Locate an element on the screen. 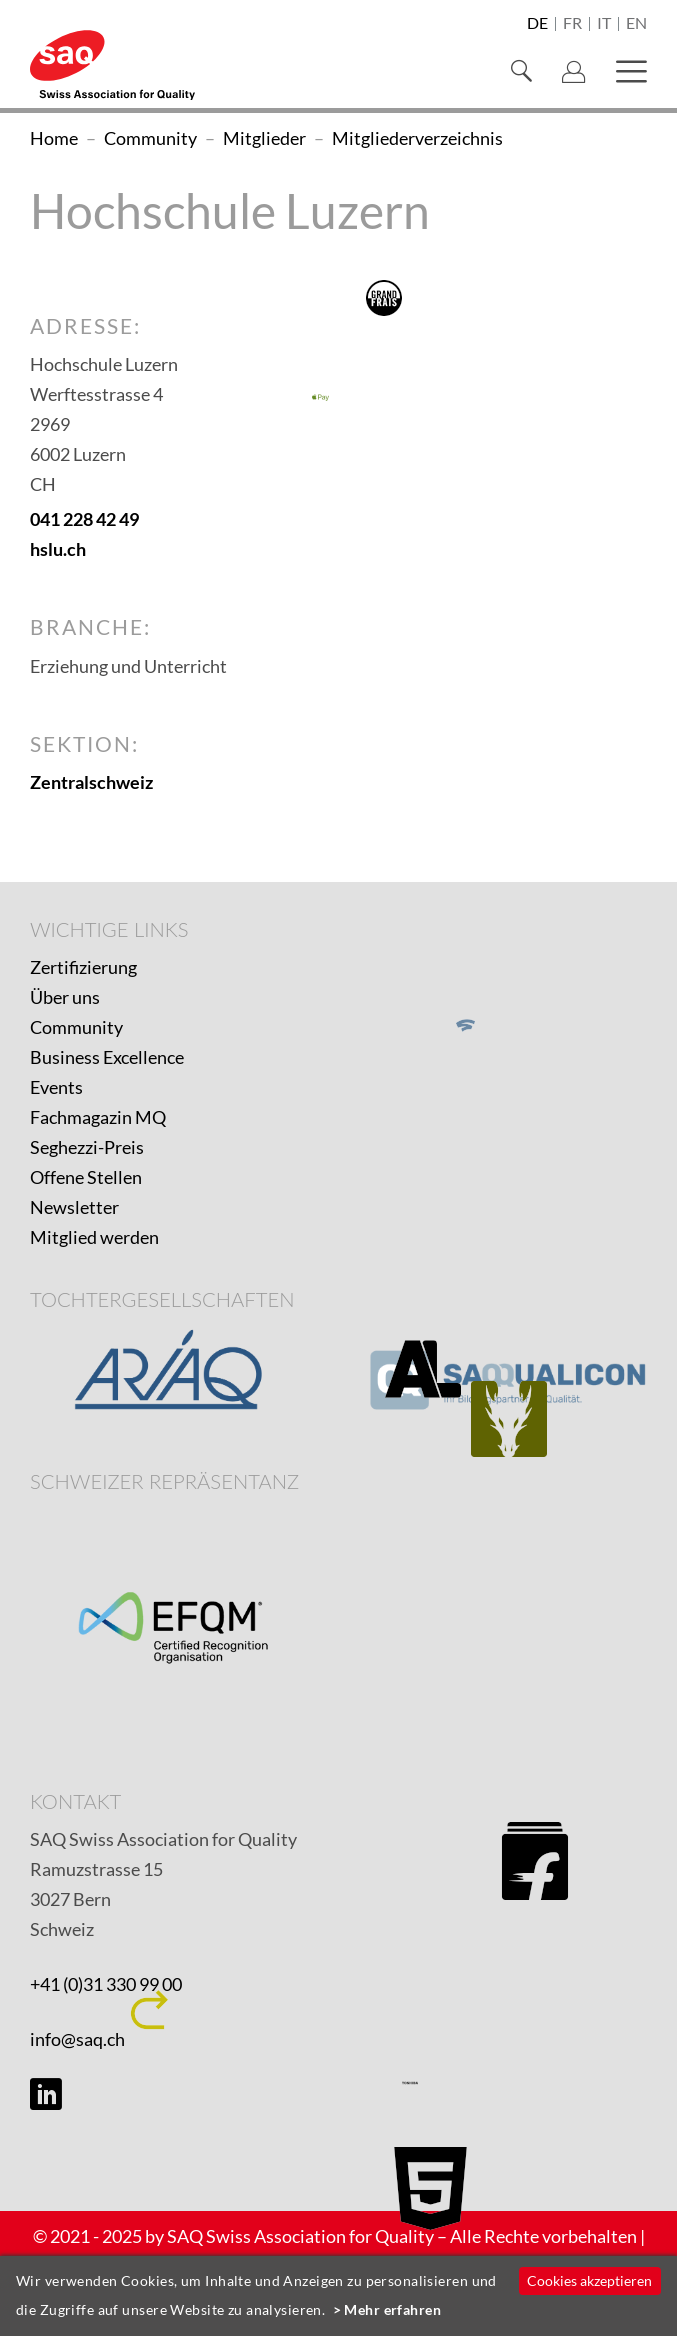 This screenshot has width=677, height=2336. pay with Apple Pay is located at coordinates (320, 397).